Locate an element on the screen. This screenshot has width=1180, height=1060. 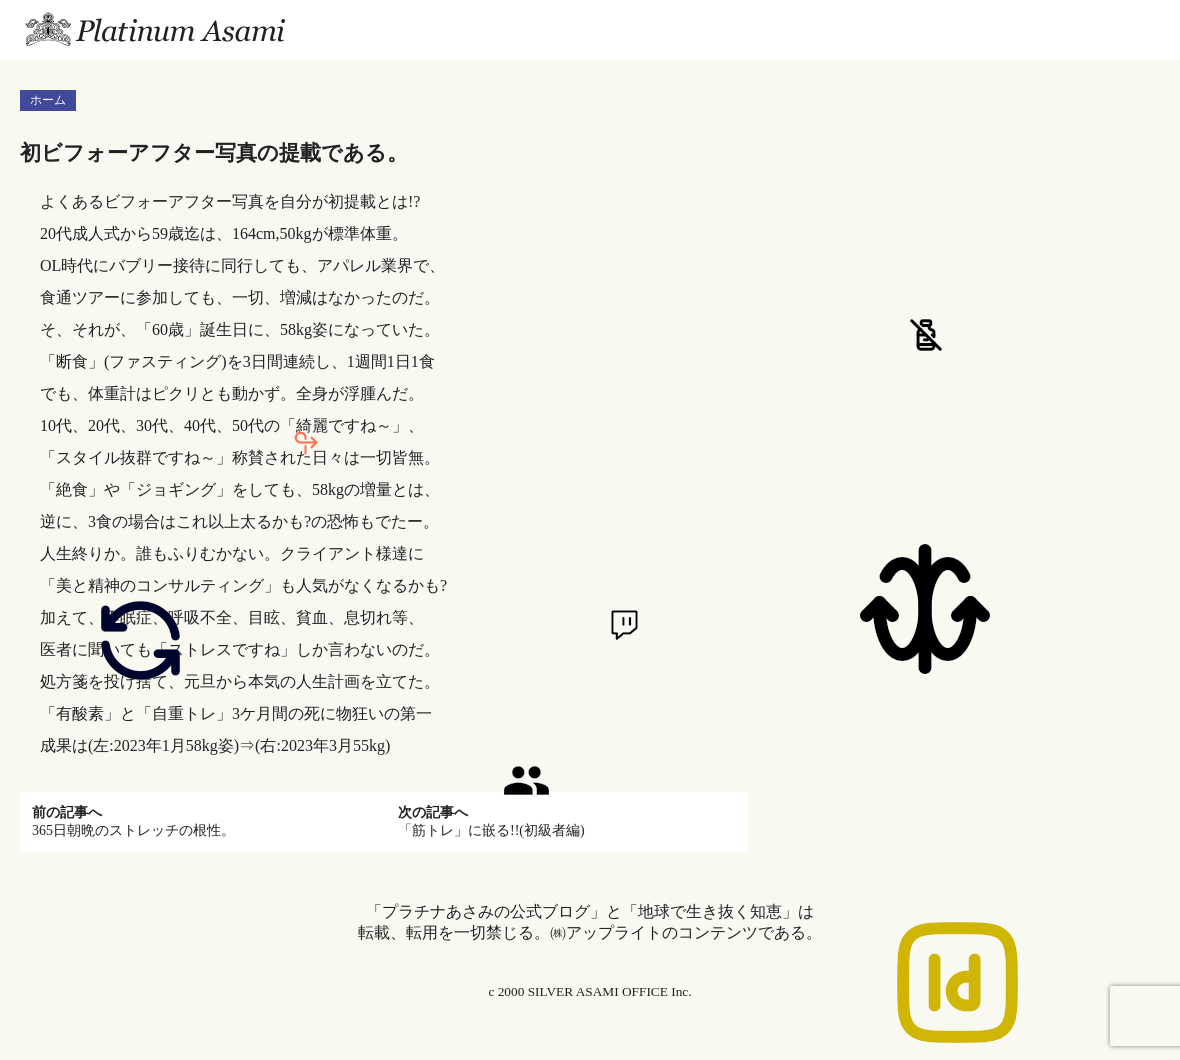
redo or repeat the last action is located at coordinates (305, 442).